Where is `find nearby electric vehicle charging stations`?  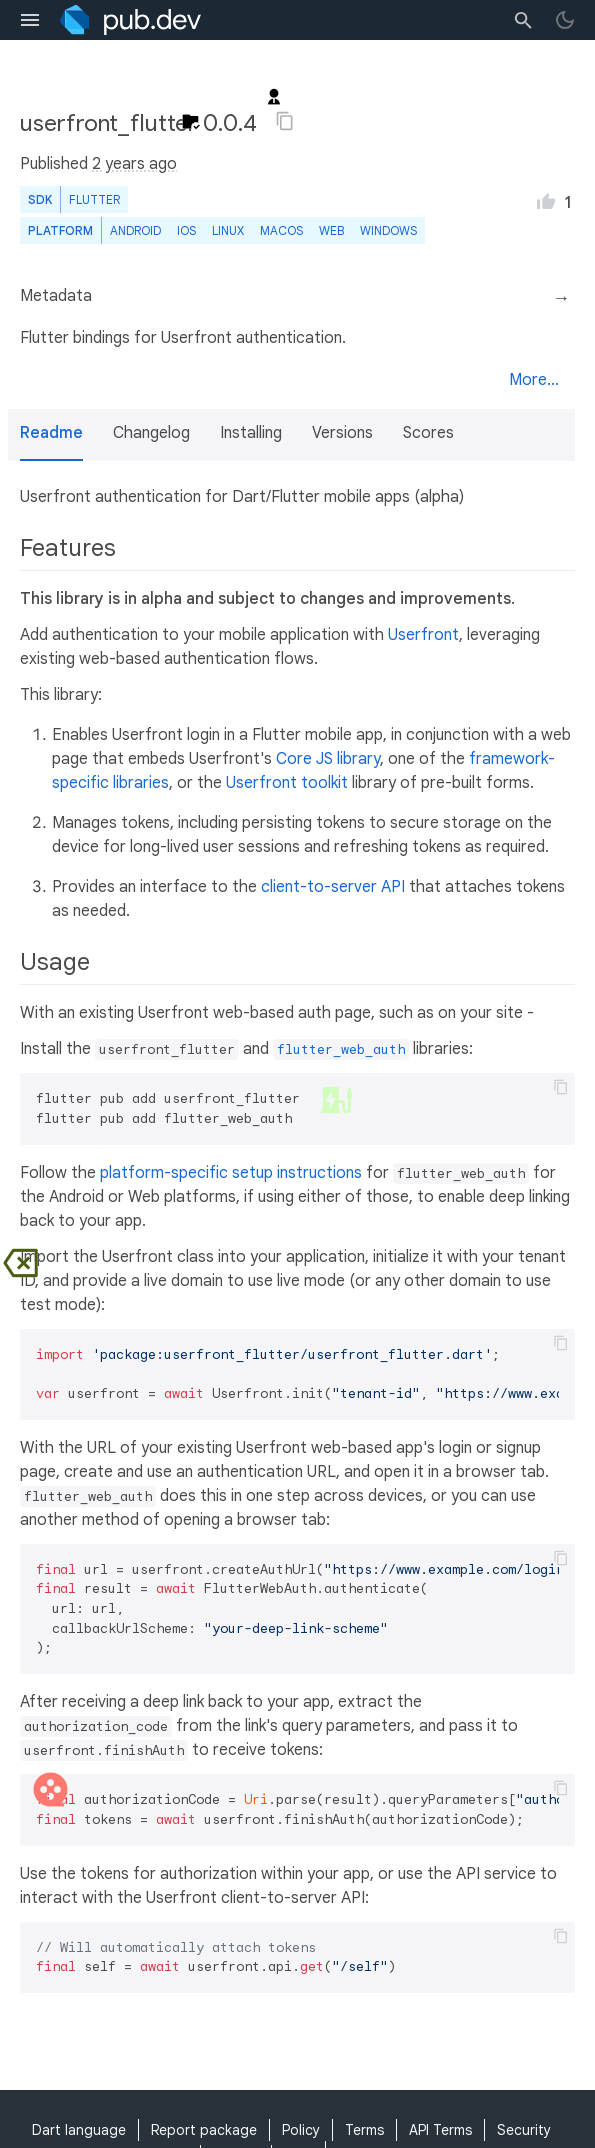 find nearby electric vehicle charging stations is located at coordinates (336, 1100).